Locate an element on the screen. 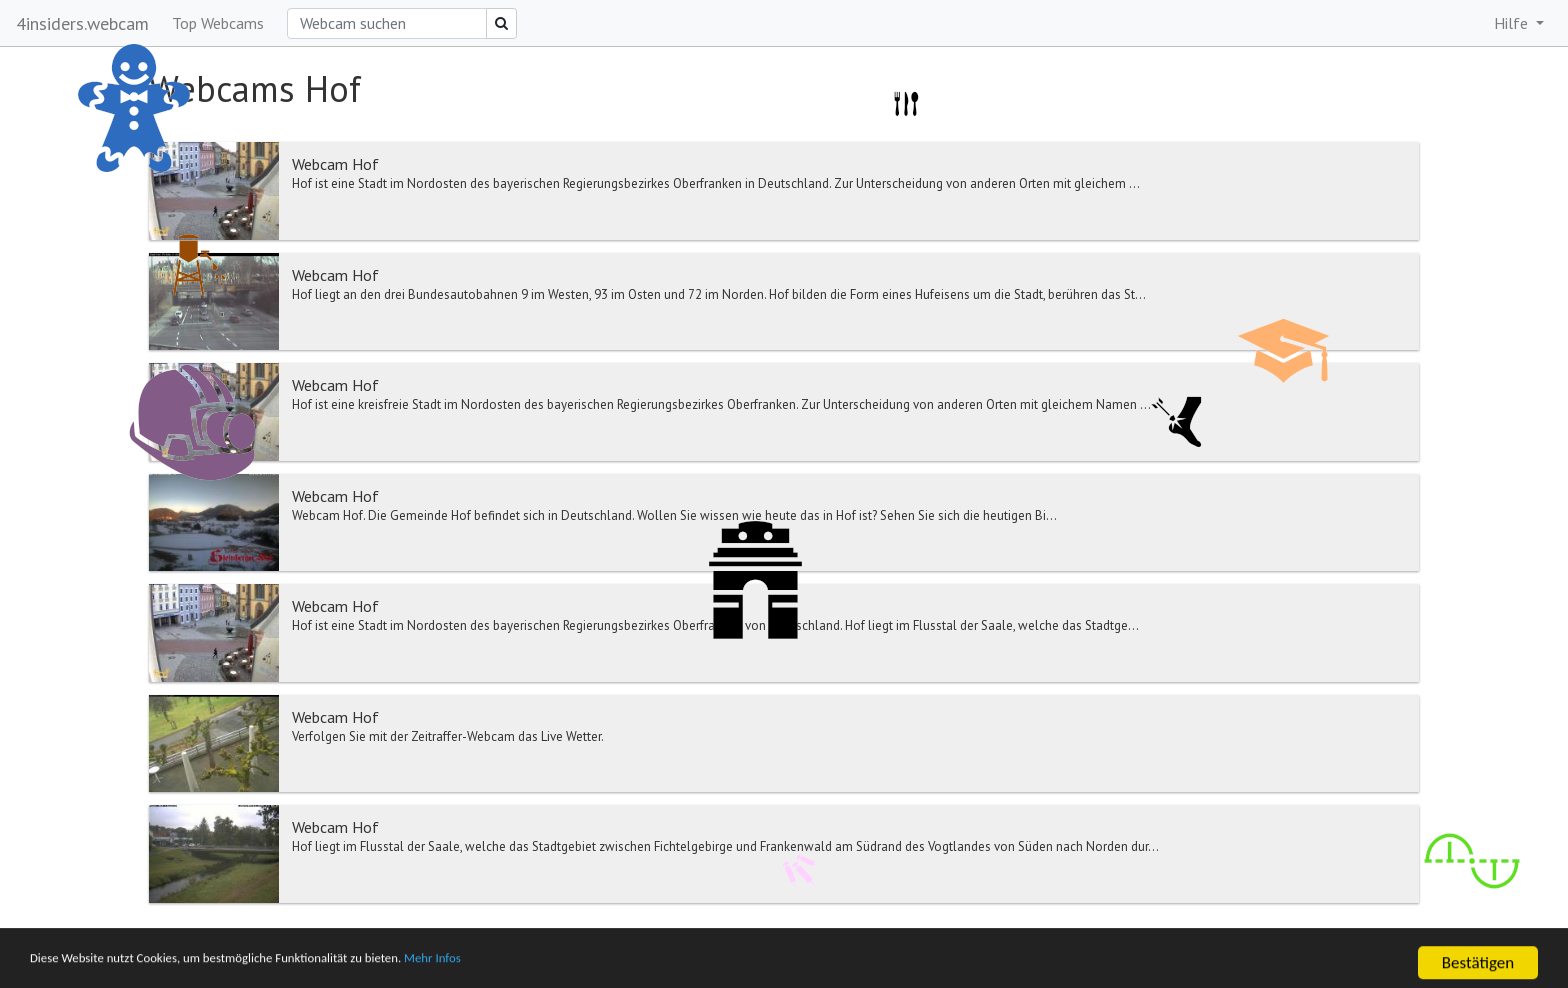 This screenshot has height=988, width=1568. view nearby restaurants or dining options is located at coordinates (906, 104).